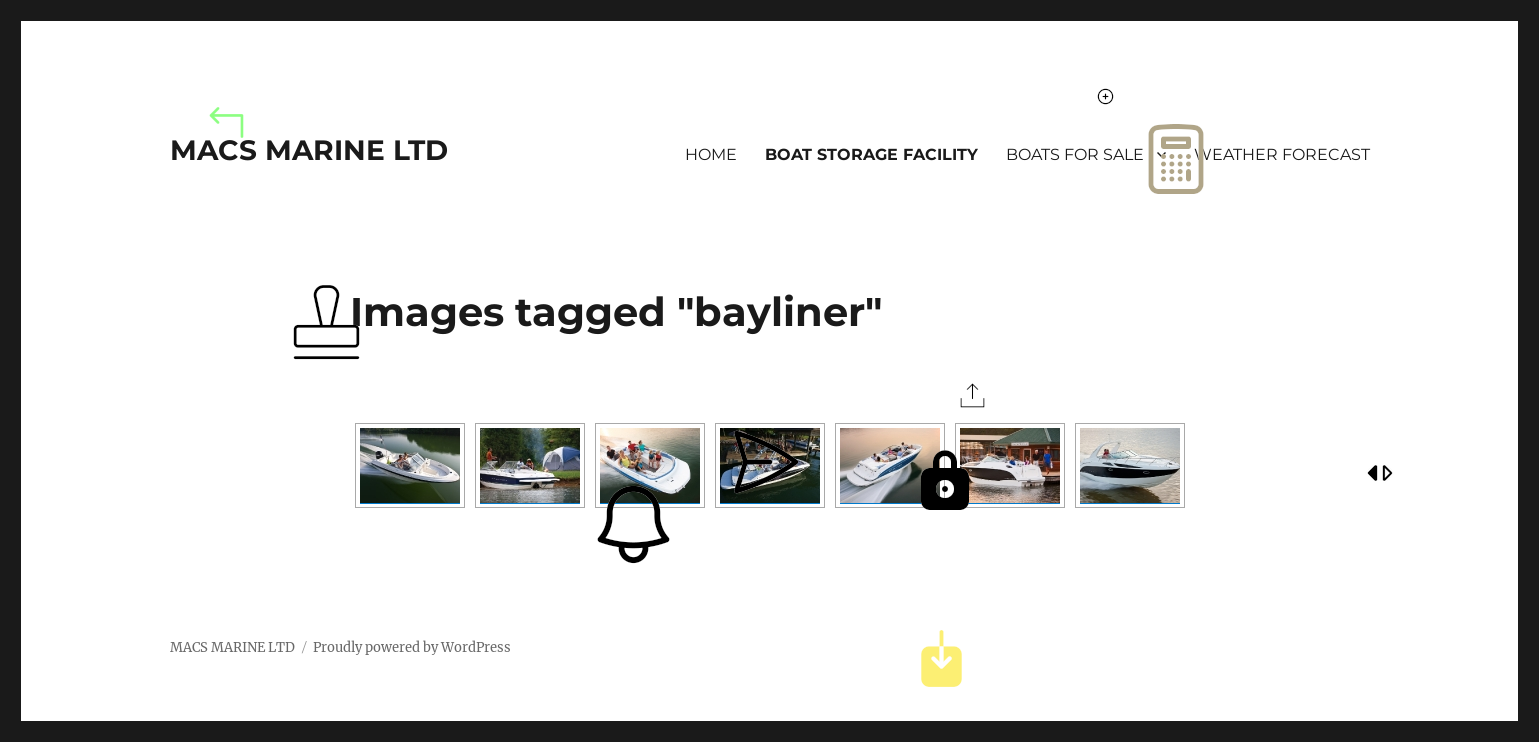 This screenshot has width=1539, height=742. What do you see at coordinates (1380, 473) in the screenshot?
I see `switch to the right panel or view` at bounding box center [1380, 473].